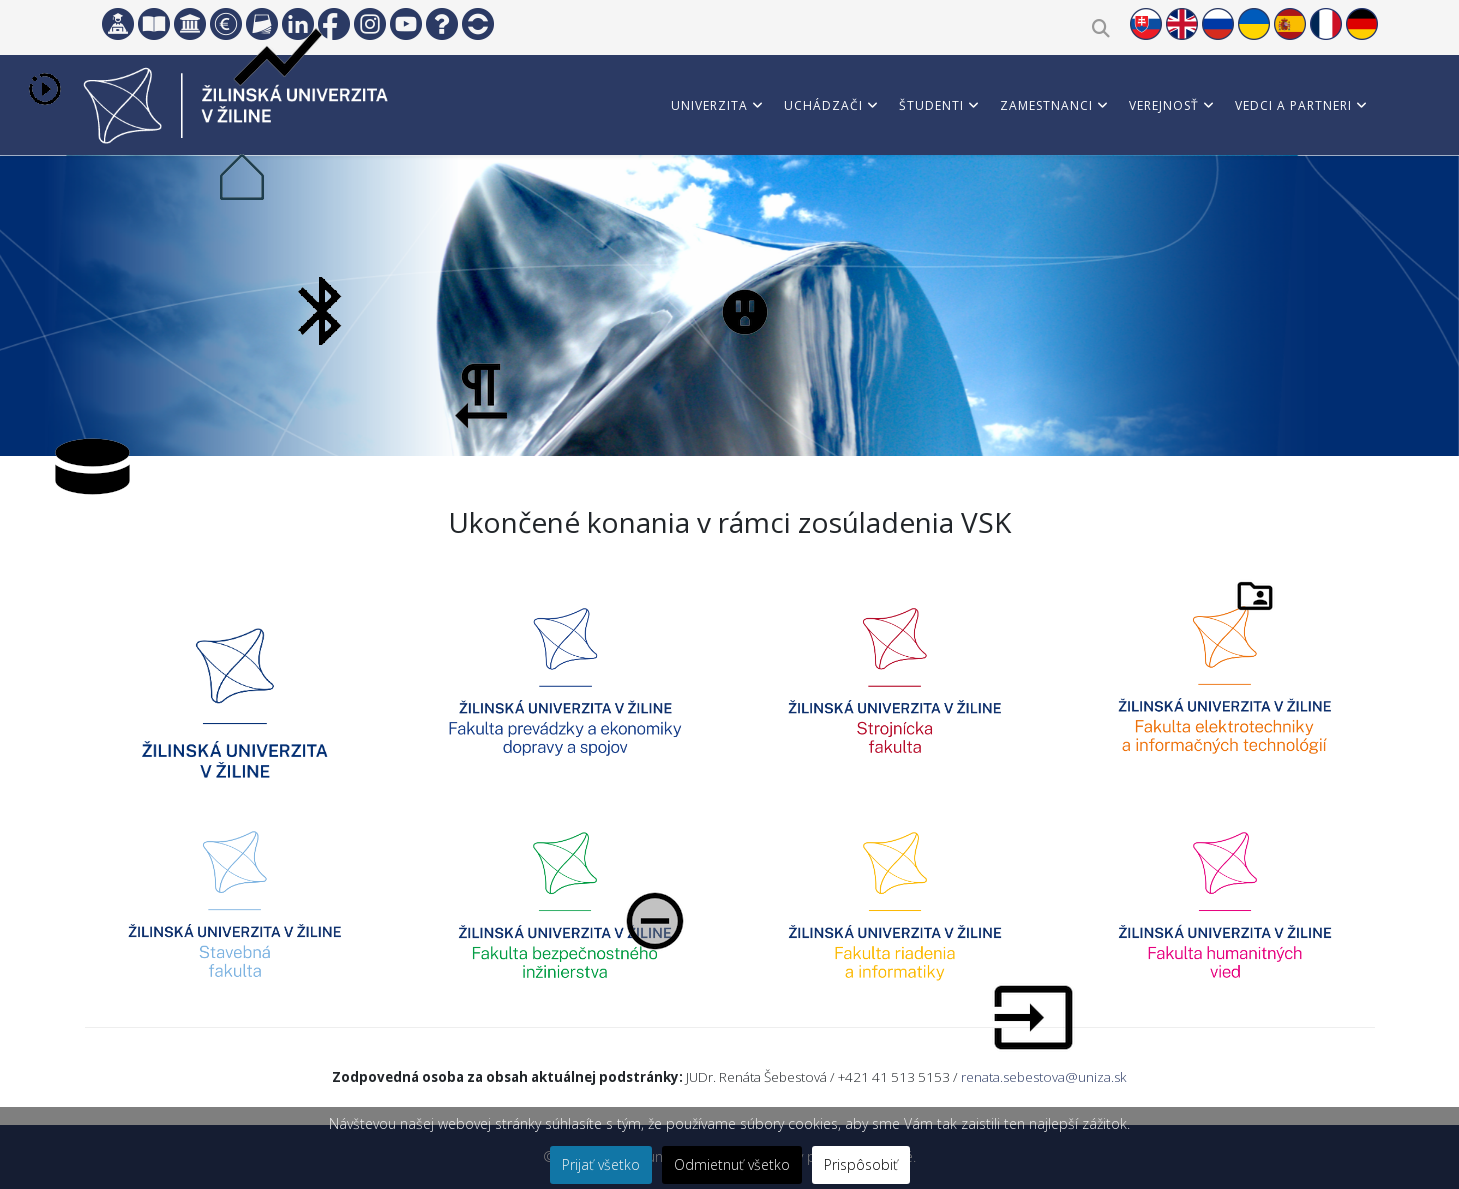 The image size is (1459, 1189). What do you see at coordinates (92, 466) in the screenshot?
I see `hockey or ice sports category` at bounding box center [92, 466].